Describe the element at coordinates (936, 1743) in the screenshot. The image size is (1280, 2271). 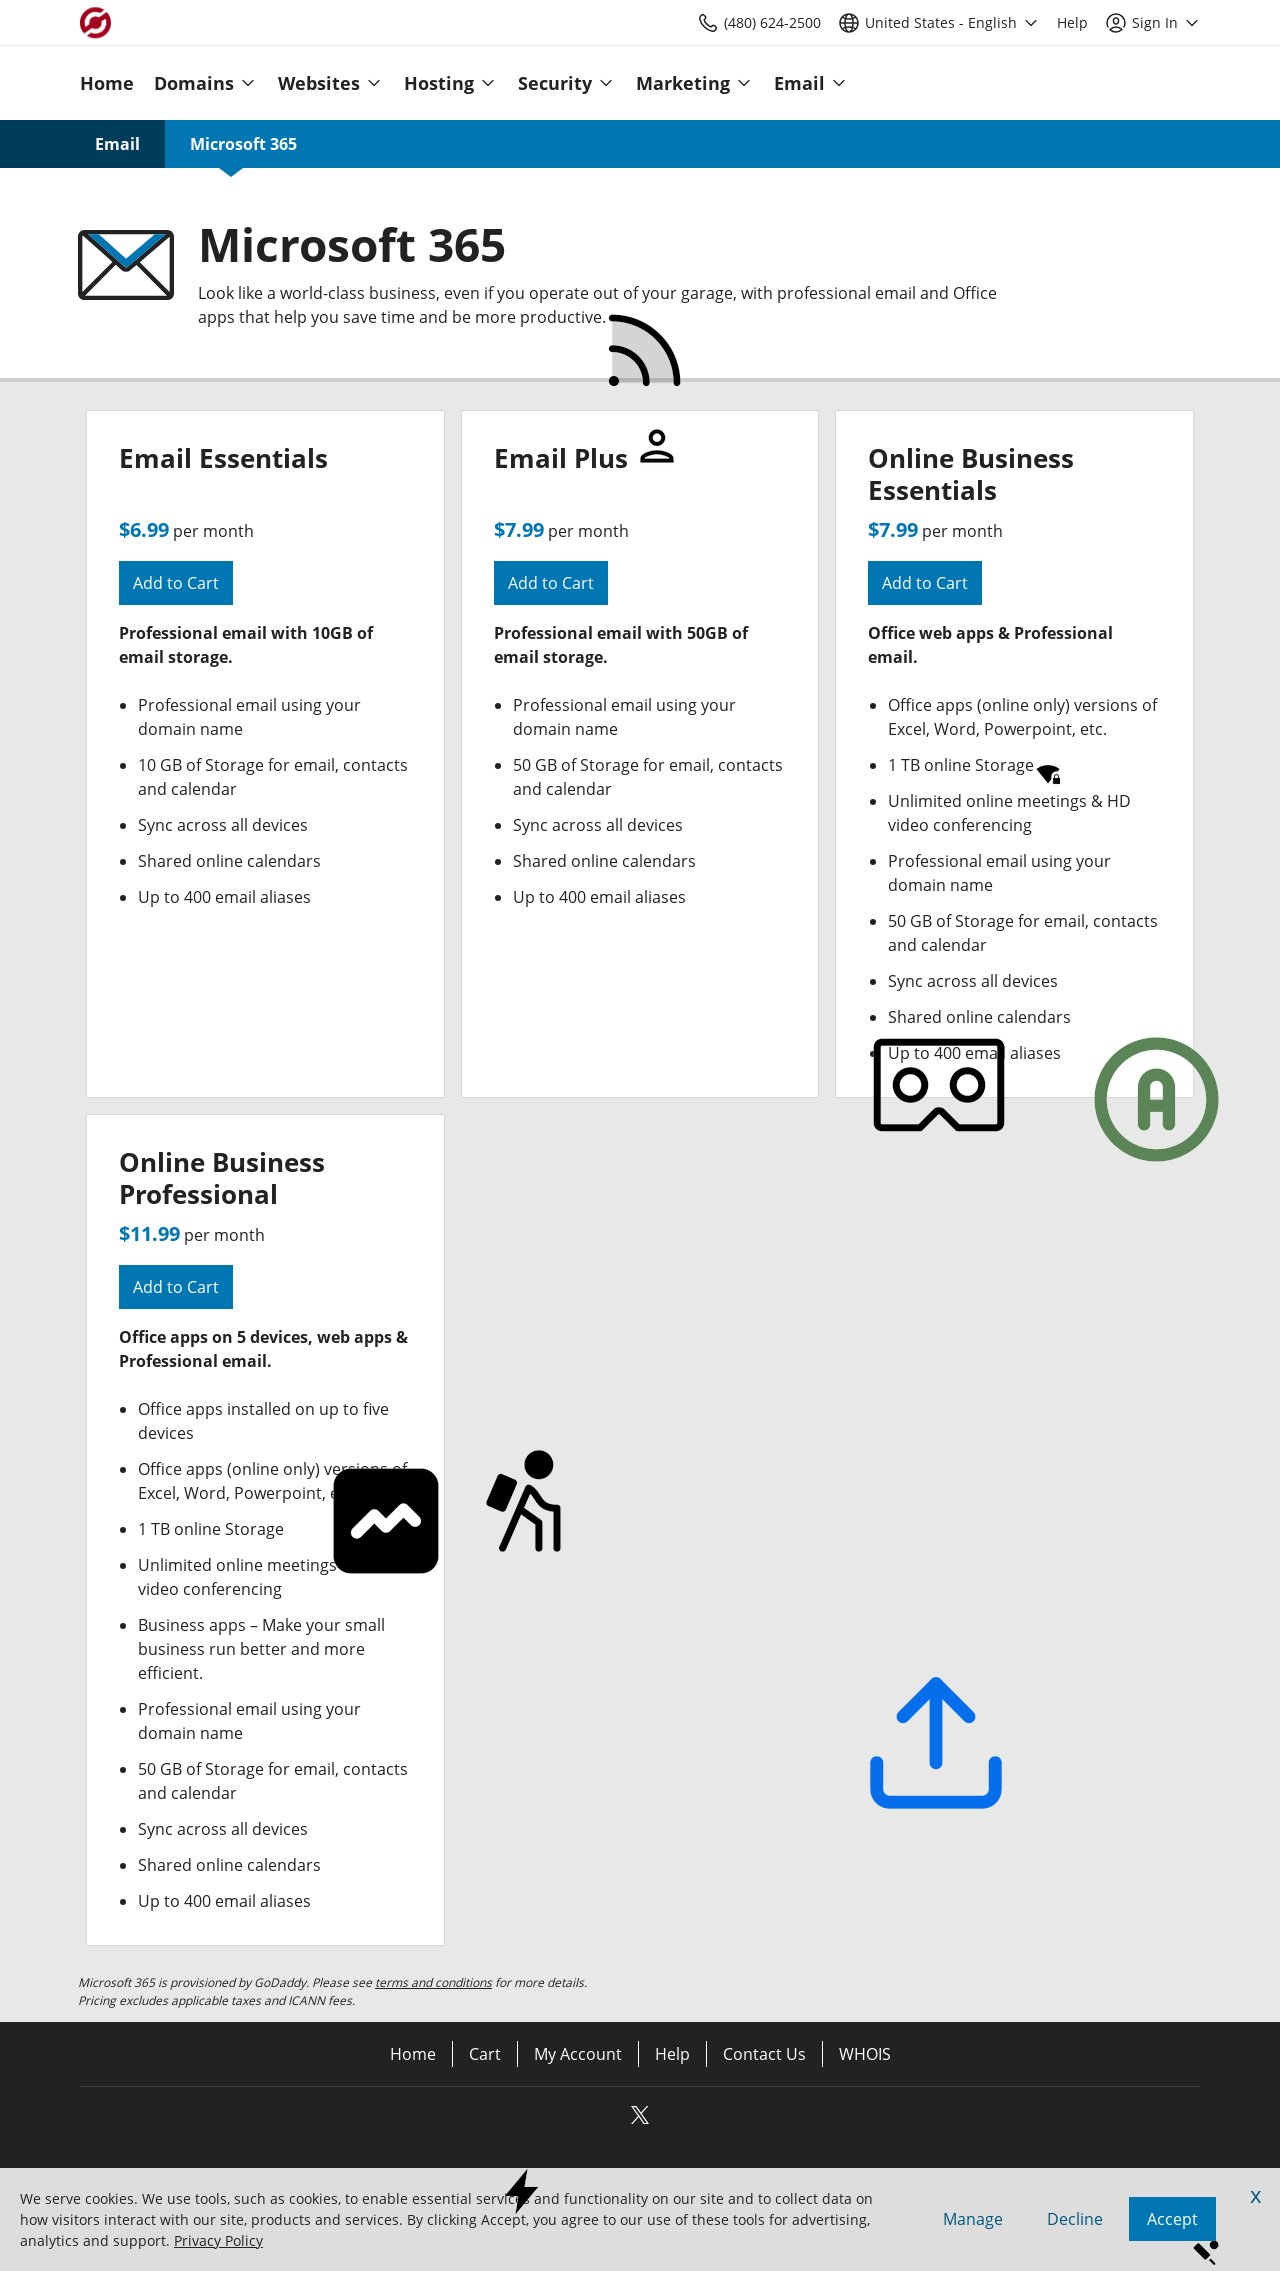
I see `upload a file or document` at that location.